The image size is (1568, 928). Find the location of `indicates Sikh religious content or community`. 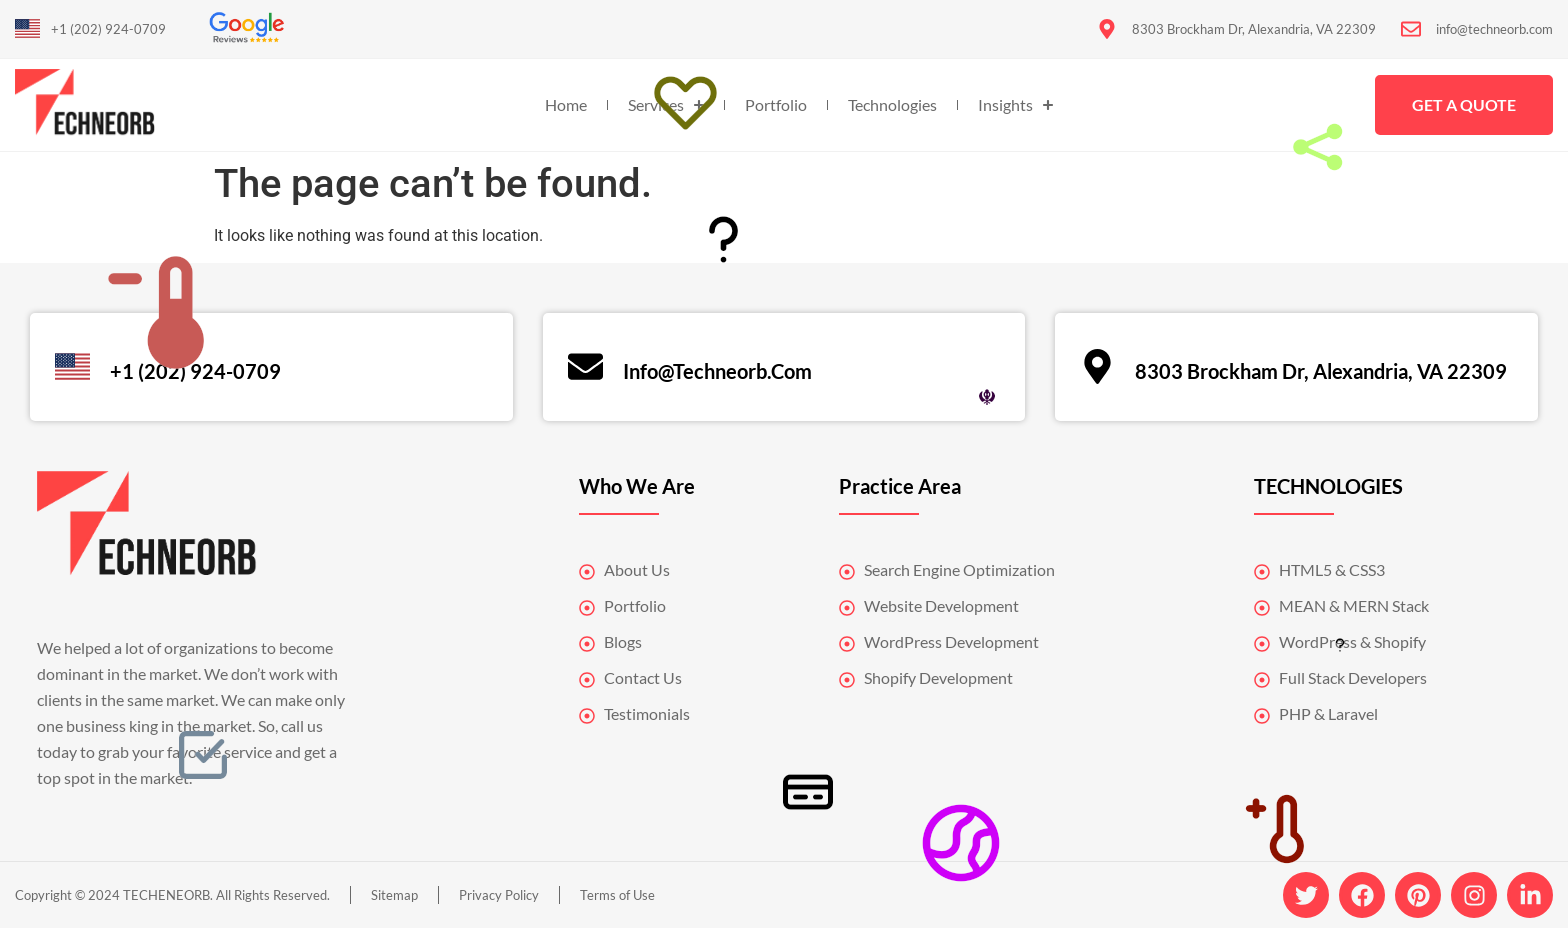

indicates Sikh religious content or community is located at coordinates (987, 397).